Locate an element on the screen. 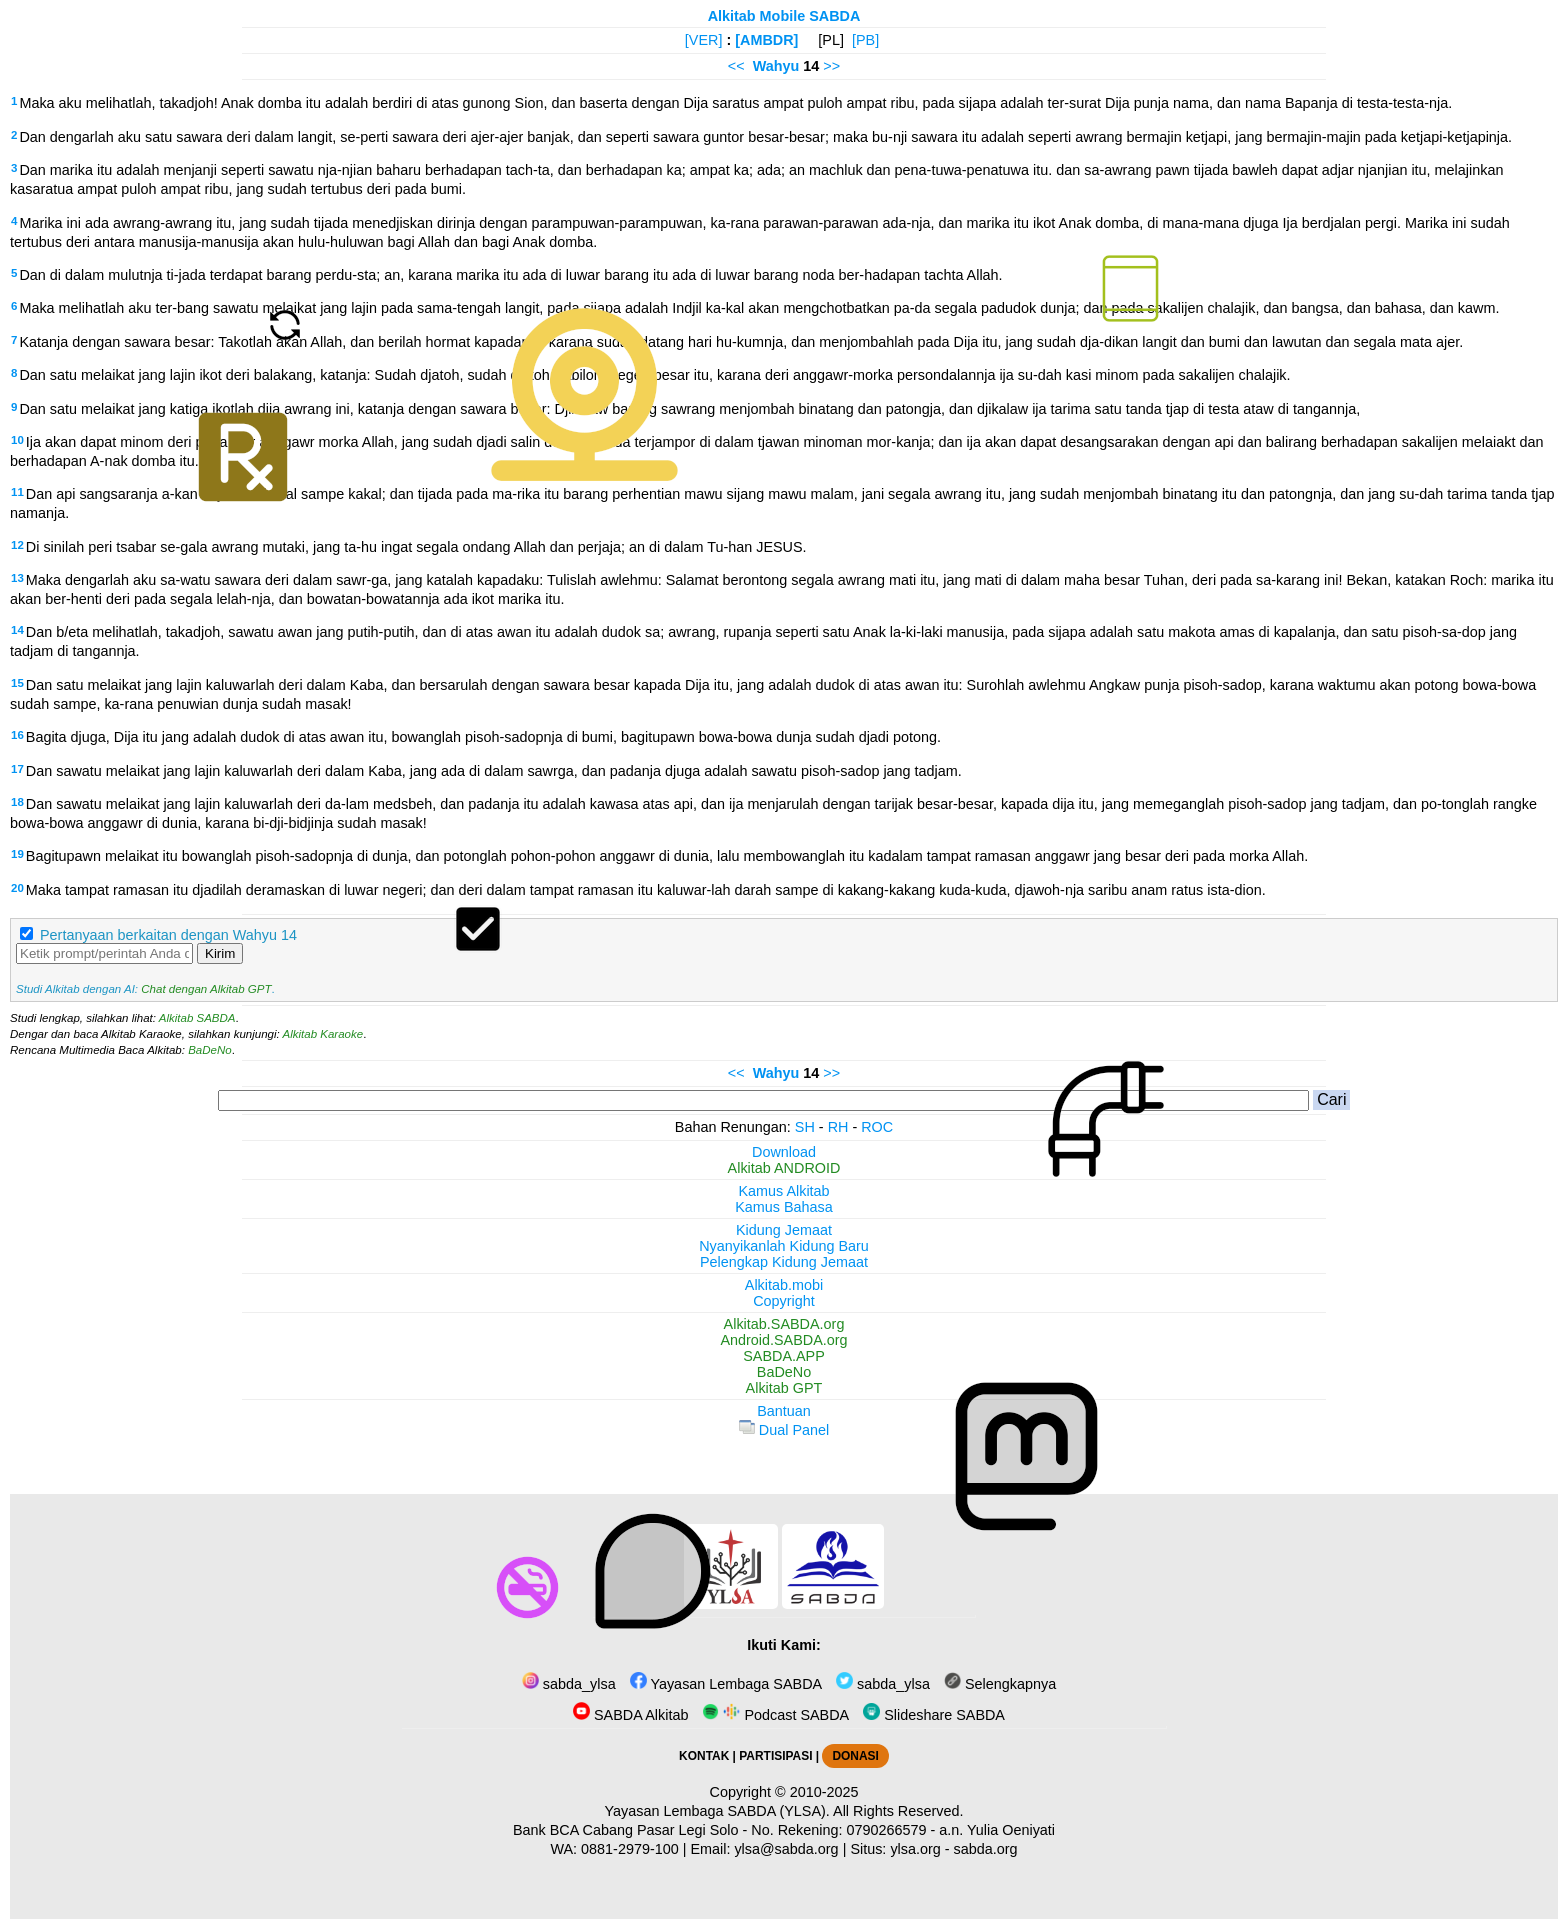 The width and height of the screenshot is (1568, 1924). view prescription details is located at coordinates (243, 457).